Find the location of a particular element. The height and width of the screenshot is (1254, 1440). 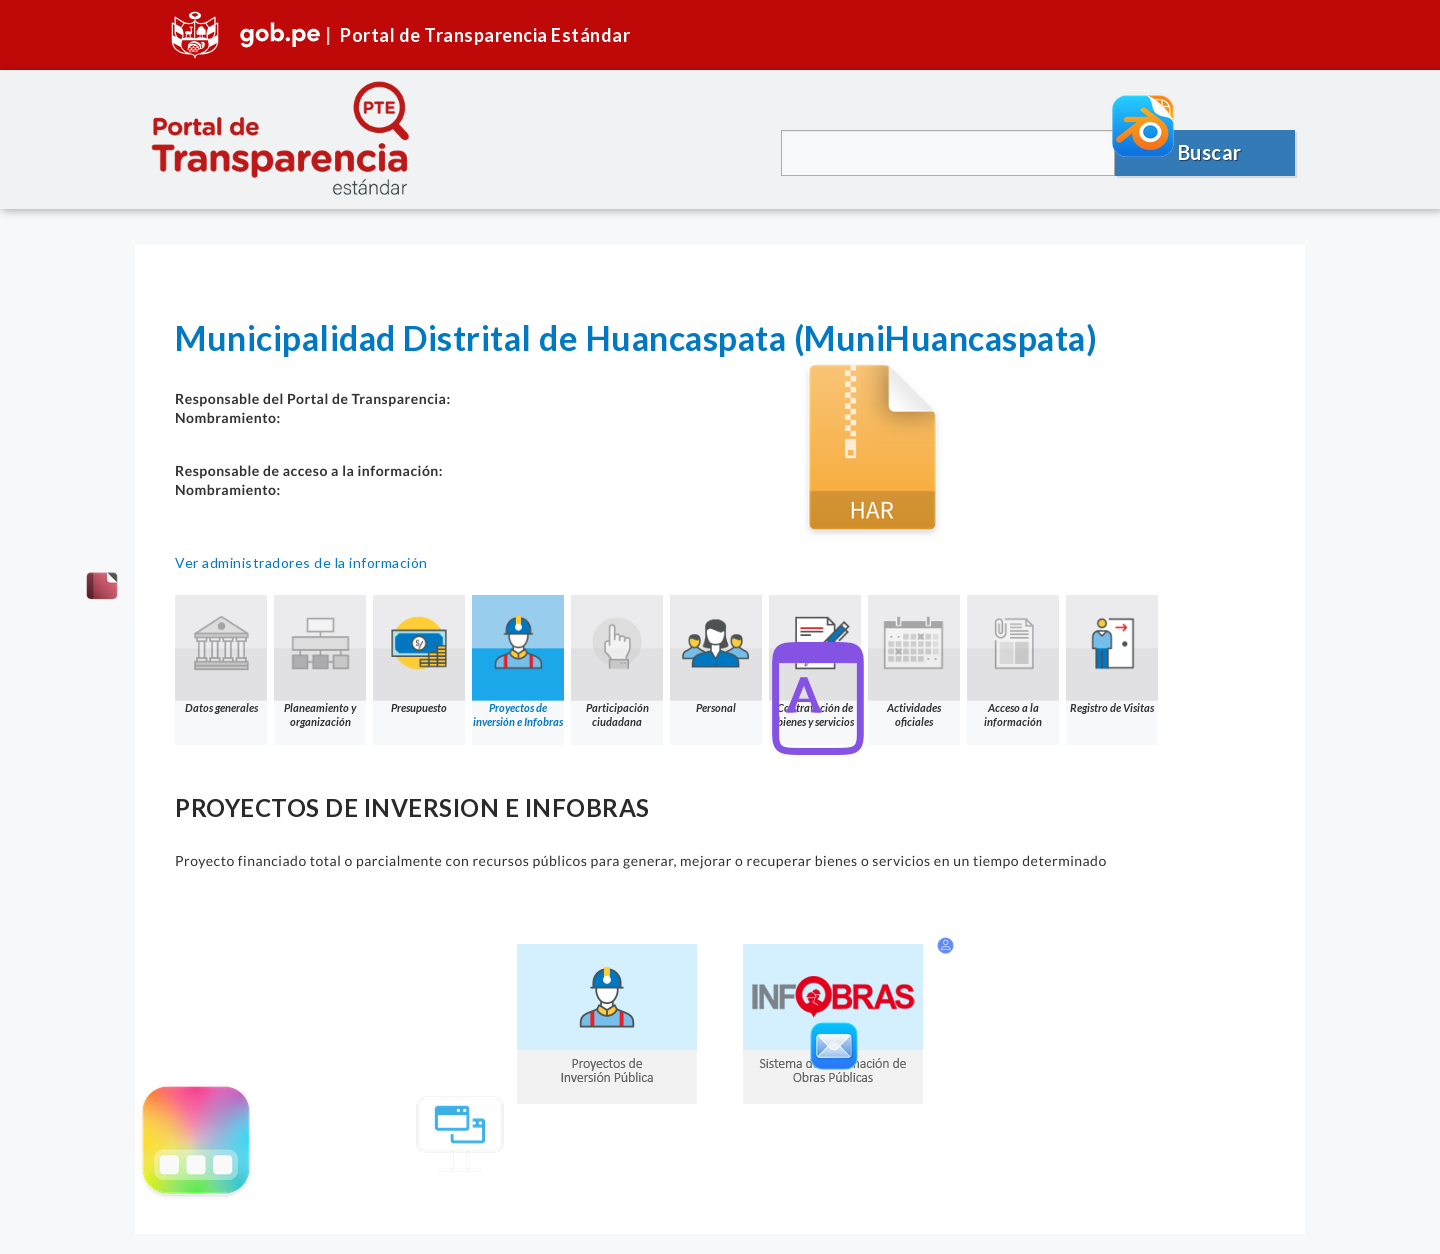

open ebook reader app is located at coordinates (821, 698).